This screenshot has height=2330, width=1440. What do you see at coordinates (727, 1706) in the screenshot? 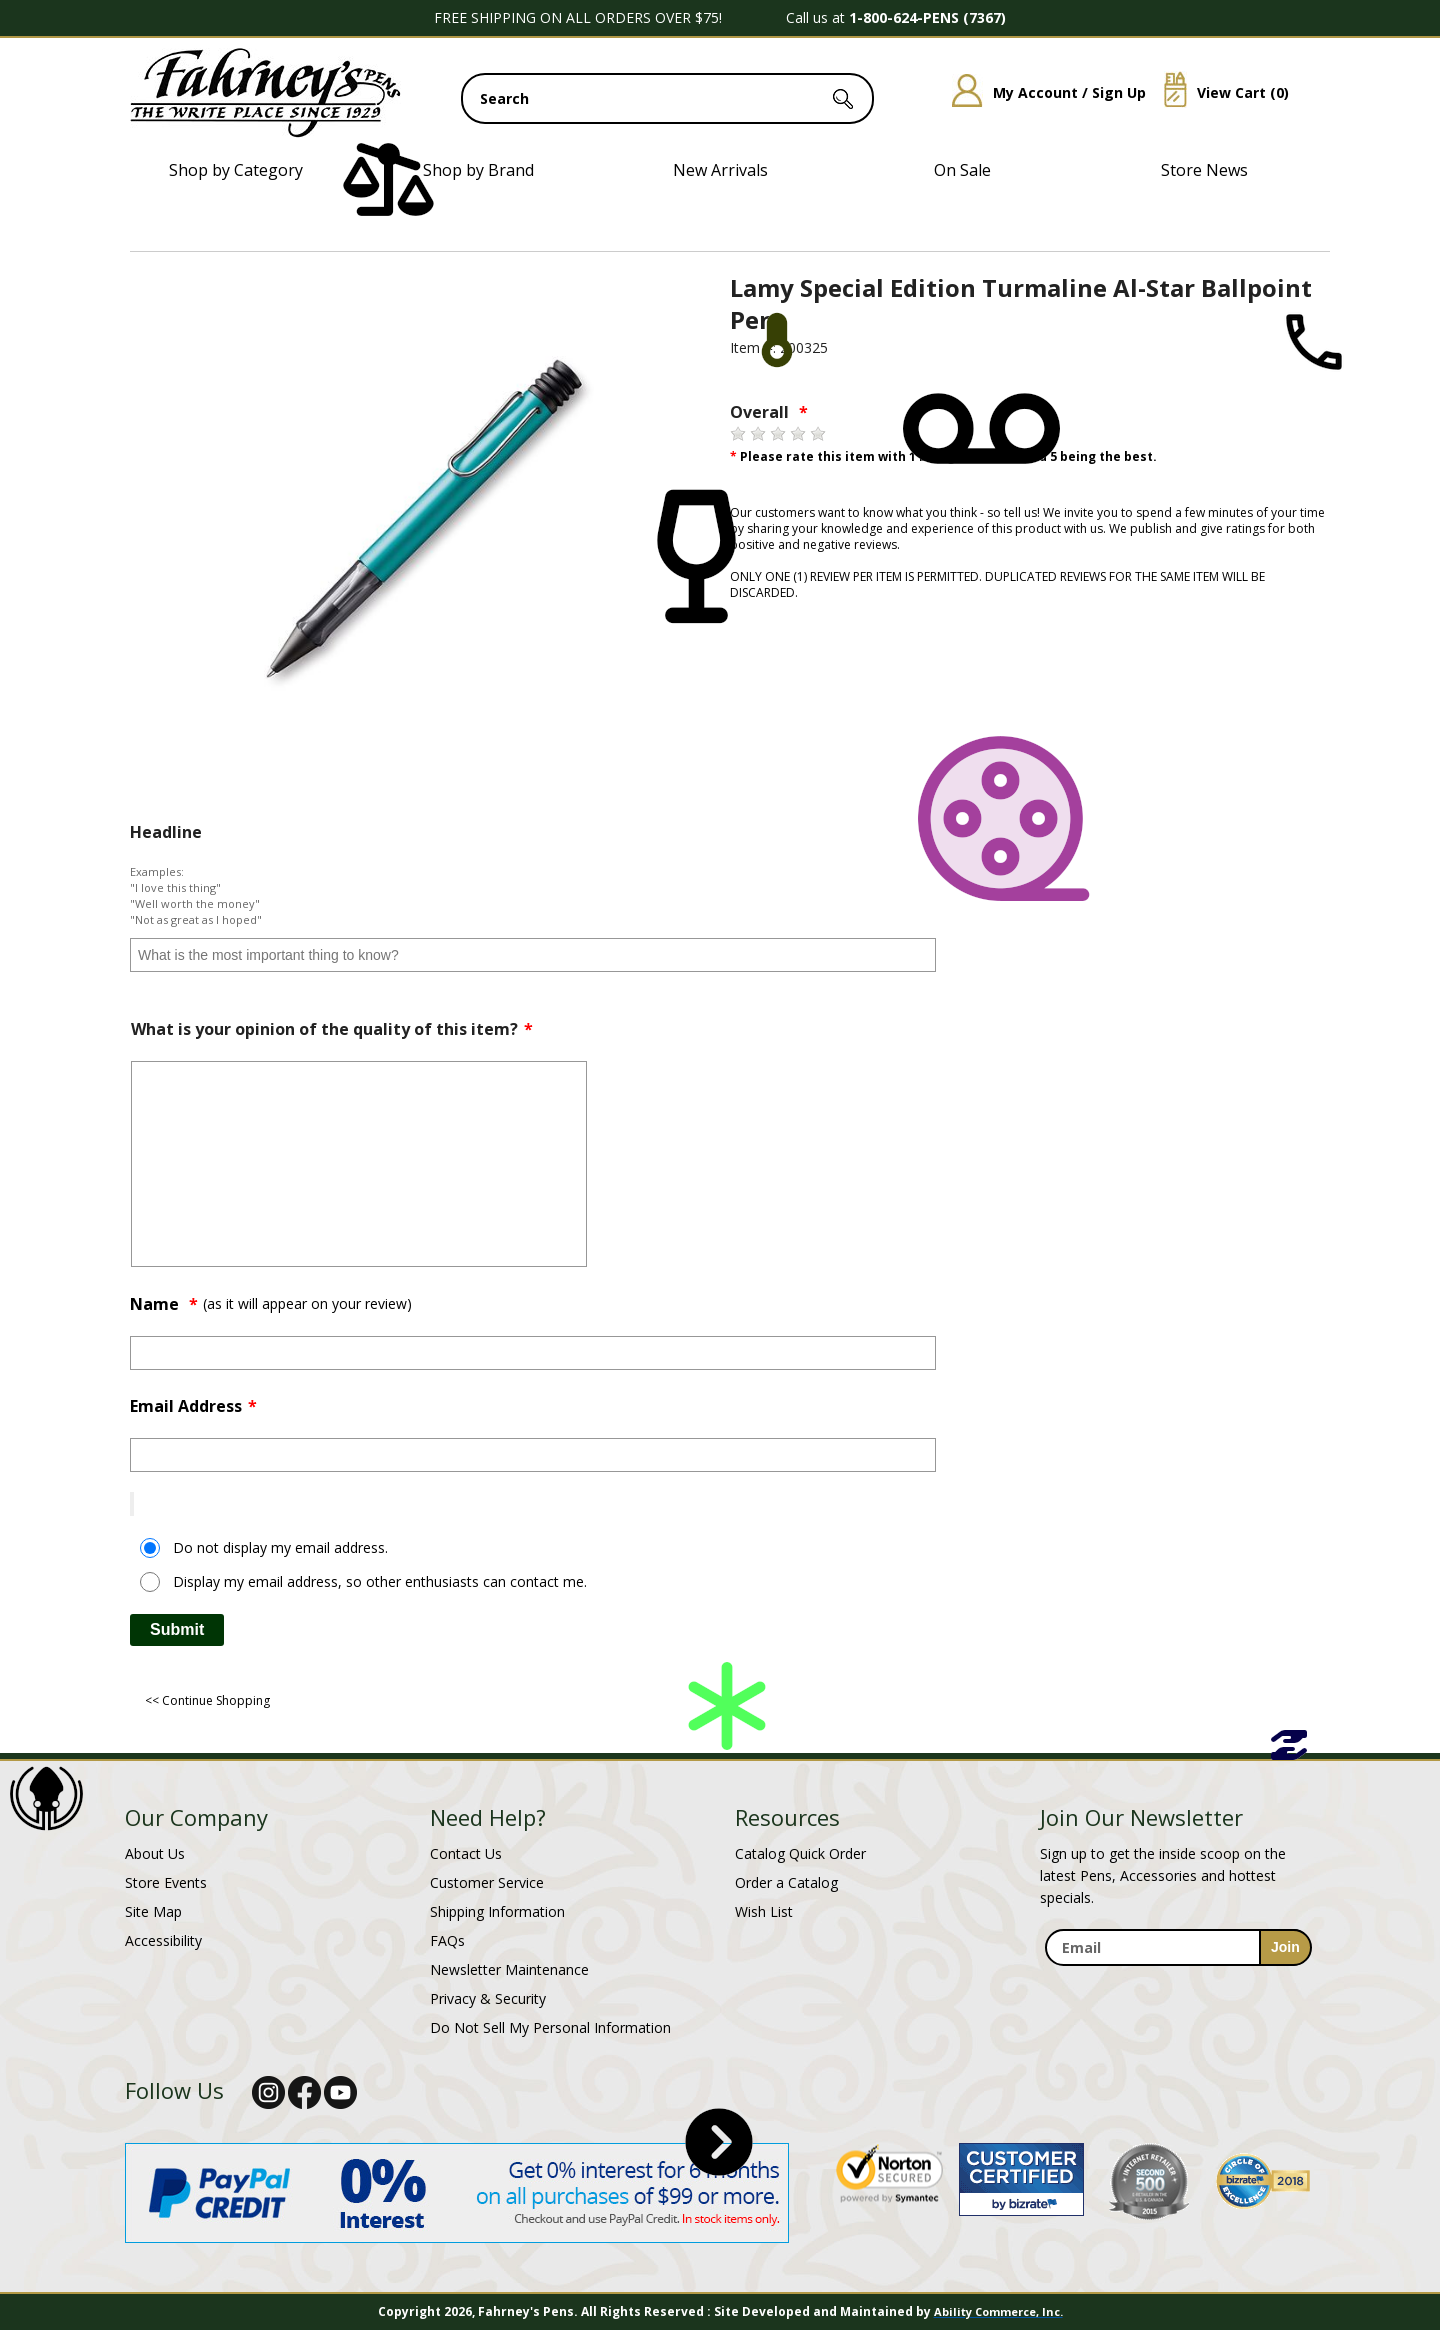
I see `indicates a required field in a form` at bounding box center [727, 1706].